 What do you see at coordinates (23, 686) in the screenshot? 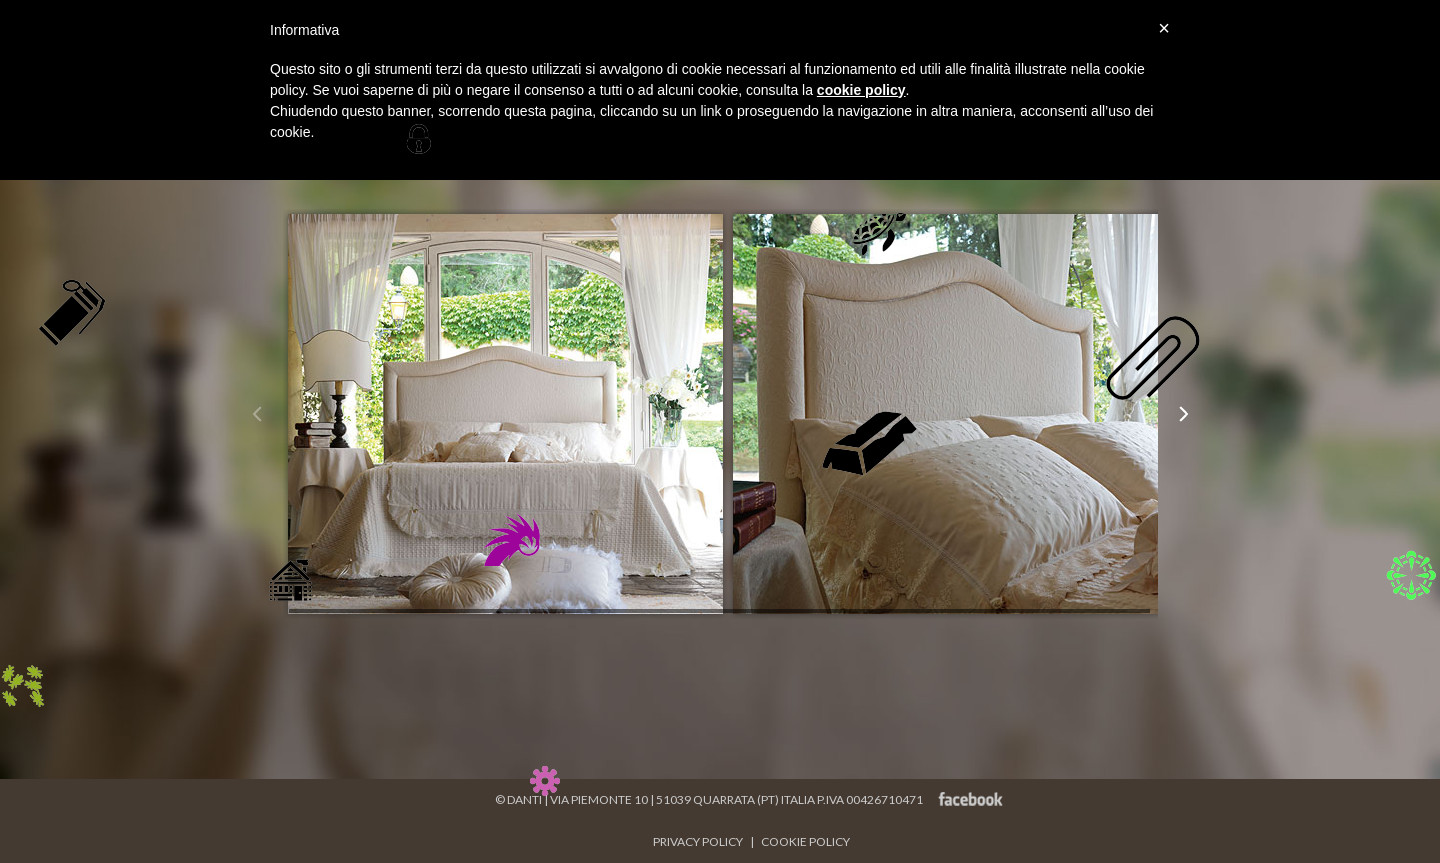
I see `indicates insect infestation or pest problem in a game` at bounding box center [23, 686].